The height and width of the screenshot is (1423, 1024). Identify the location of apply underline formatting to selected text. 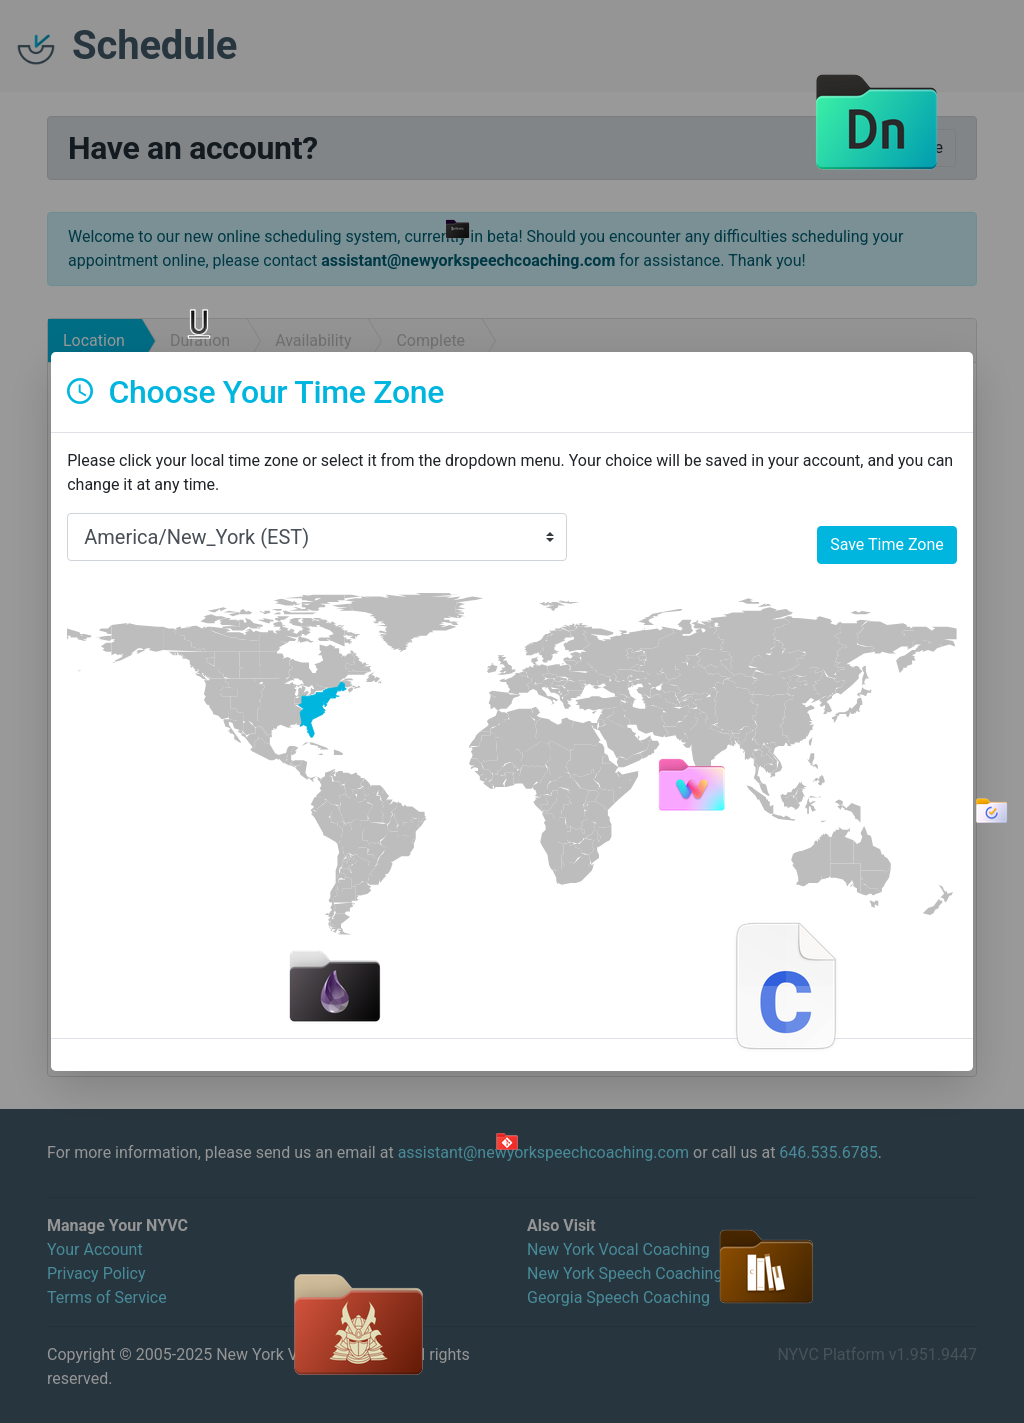
(199, 324).